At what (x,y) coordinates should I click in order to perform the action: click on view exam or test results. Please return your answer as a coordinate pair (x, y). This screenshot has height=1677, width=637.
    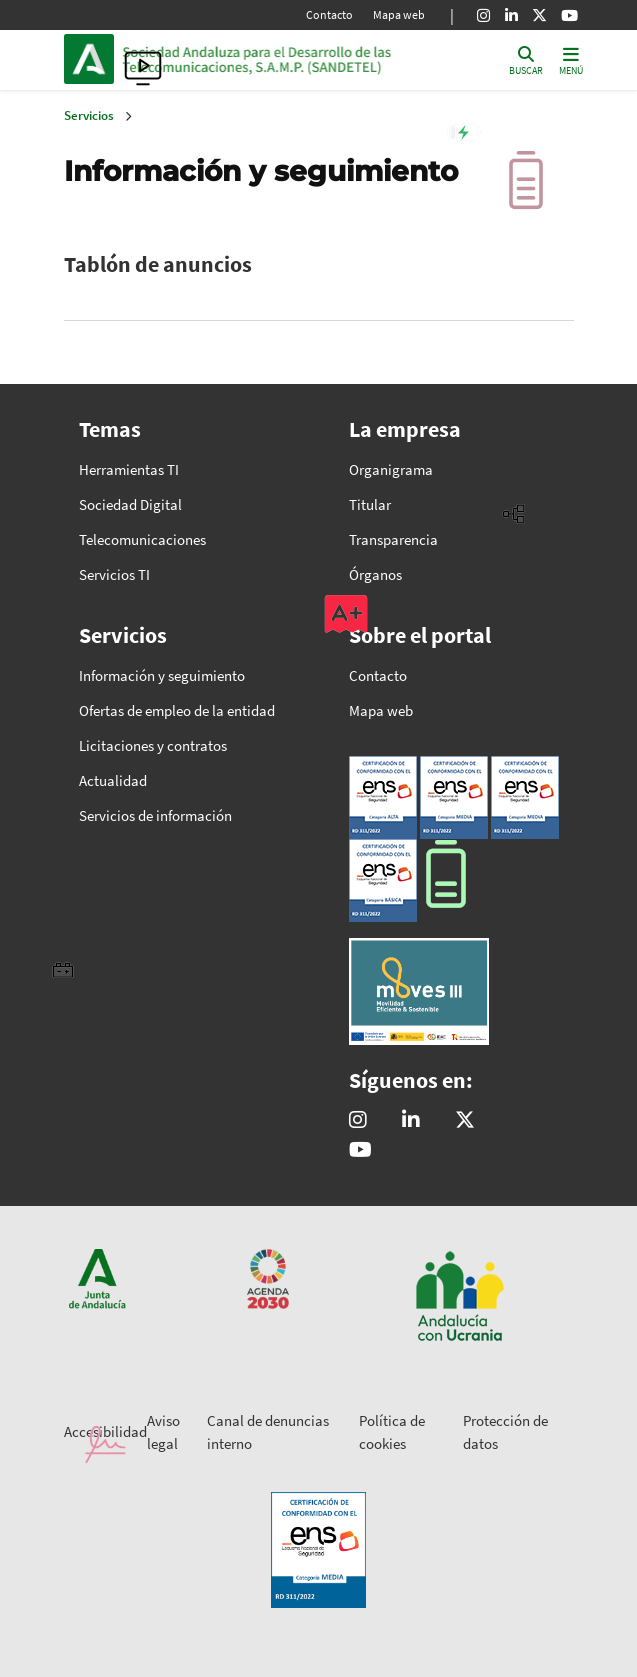
    Looking at the image, I should click on (346, 613).